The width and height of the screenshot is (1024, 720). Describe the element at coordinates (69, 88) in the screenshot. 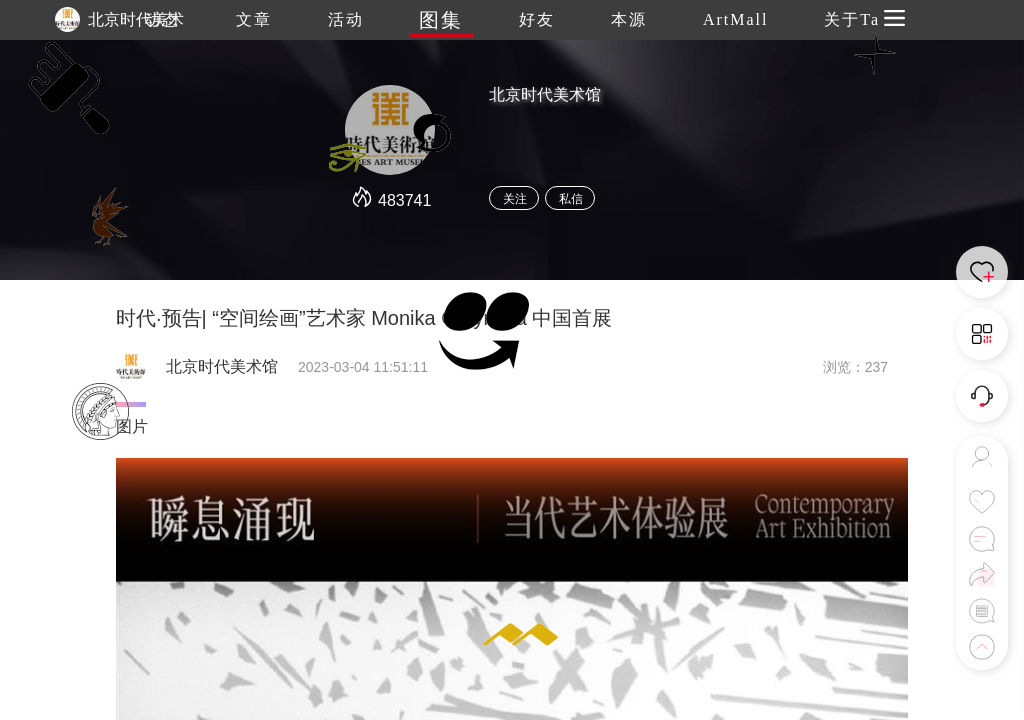

I see `renovate dependency automation service` at that location.